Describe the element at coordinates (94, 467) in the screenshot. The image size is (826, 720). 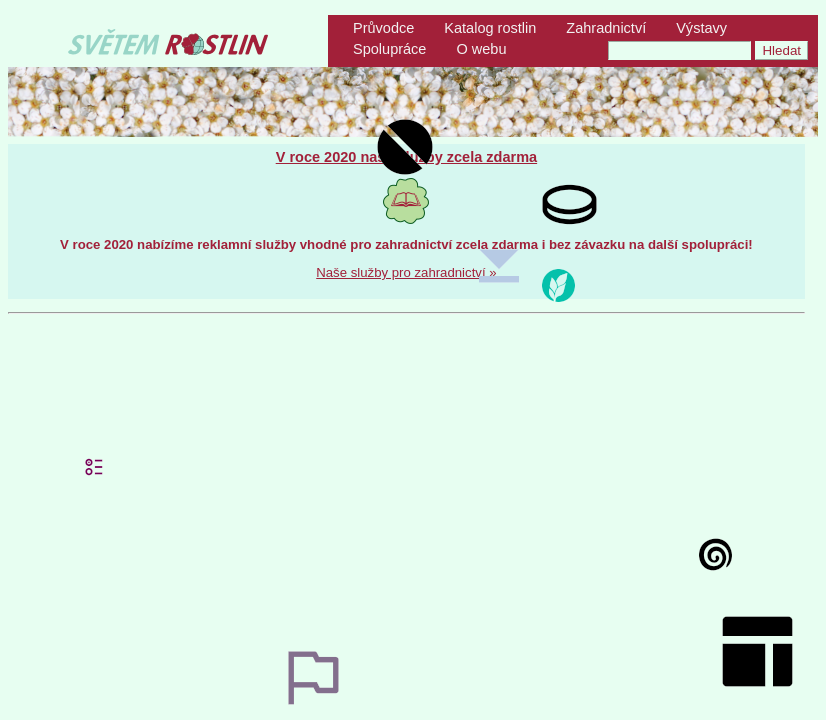
I see `select an option from a list` at that location.